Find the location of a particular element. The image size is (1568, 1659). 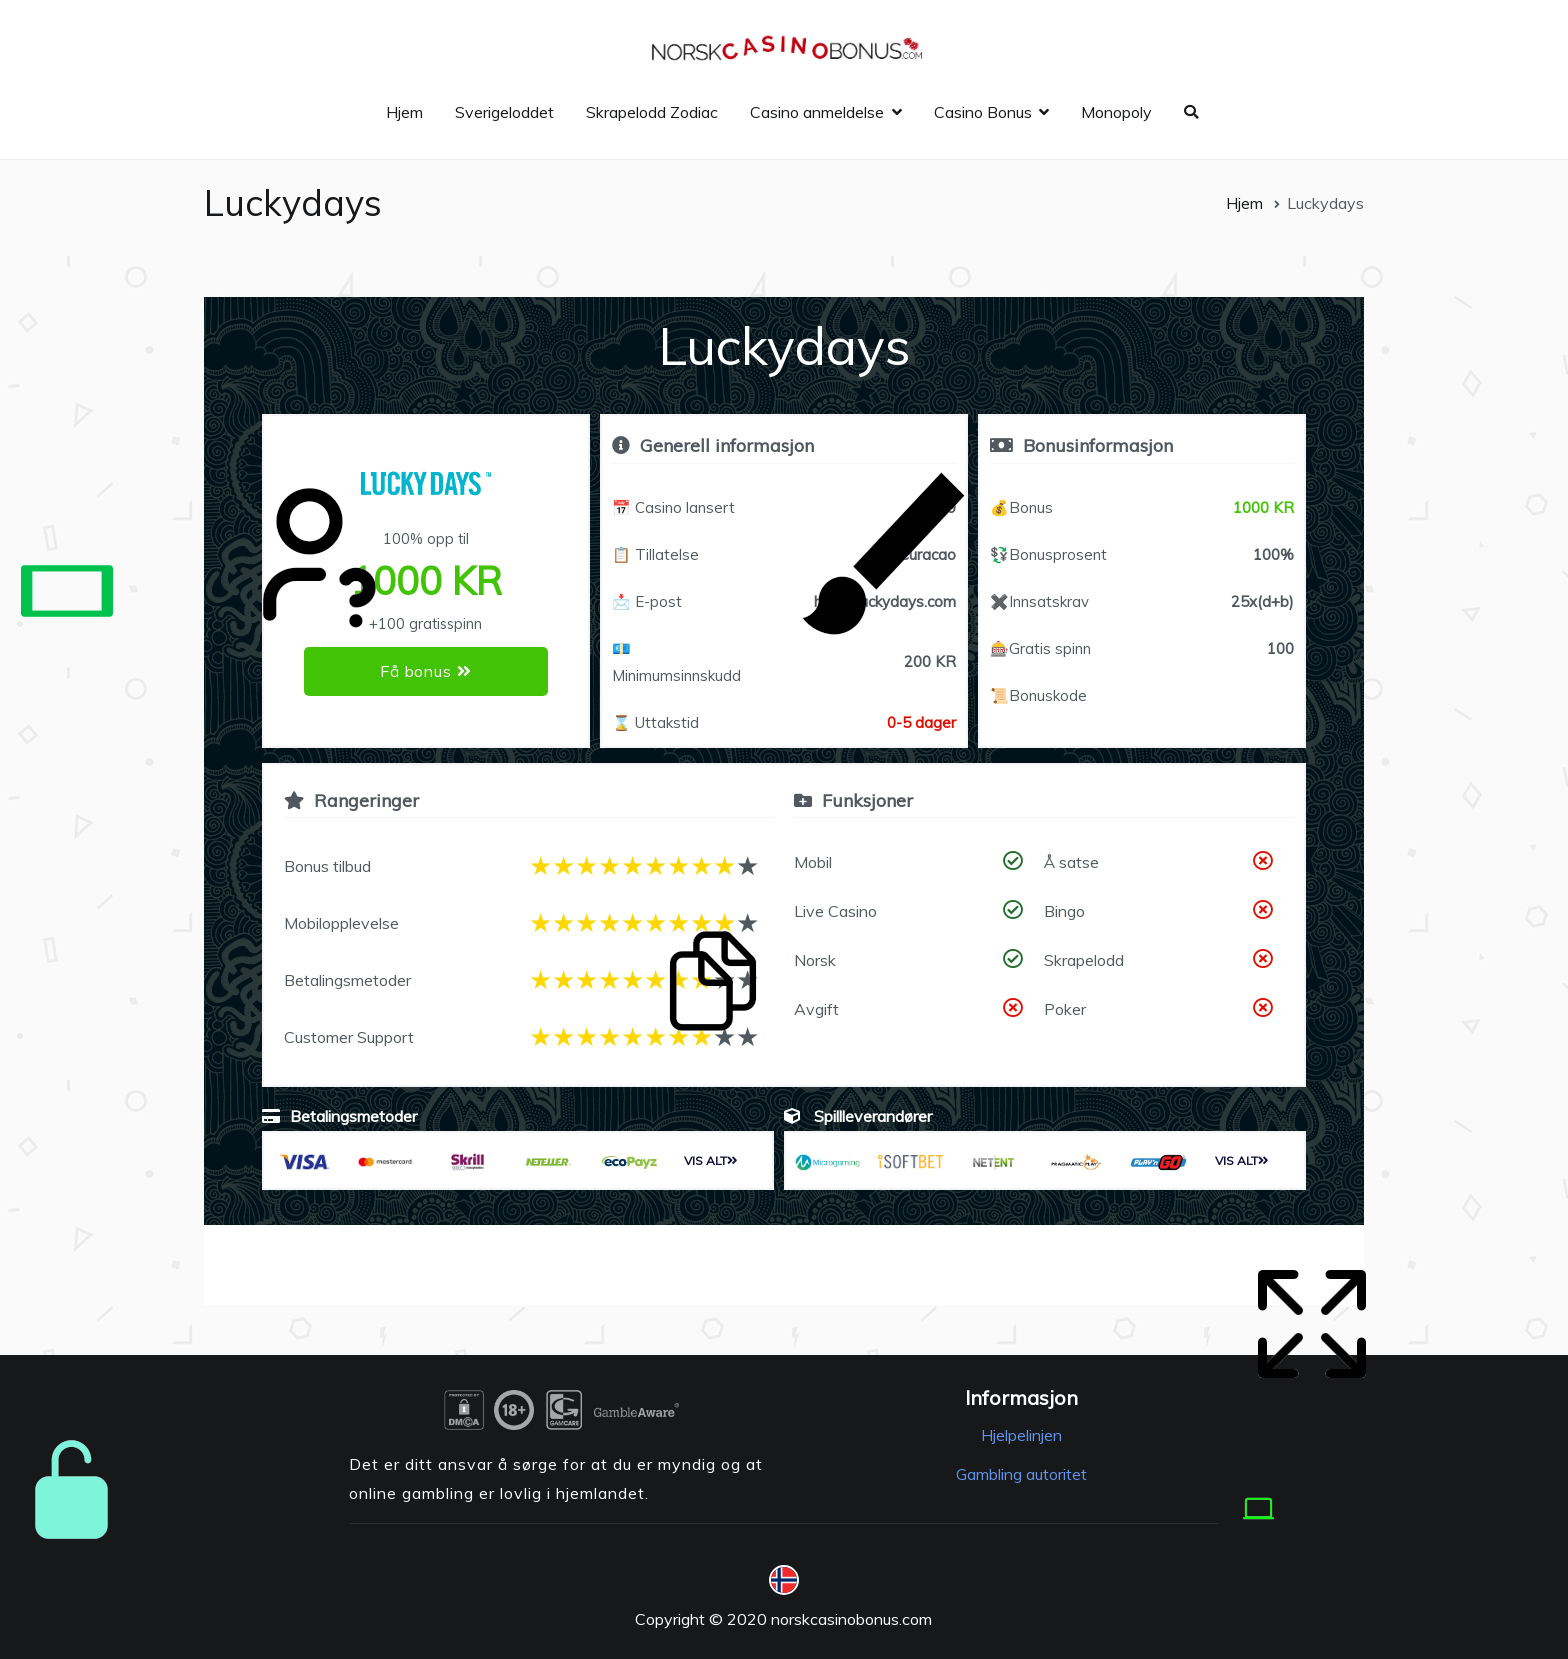

rotate device to landscape mode is located at coordinates (67, 591).